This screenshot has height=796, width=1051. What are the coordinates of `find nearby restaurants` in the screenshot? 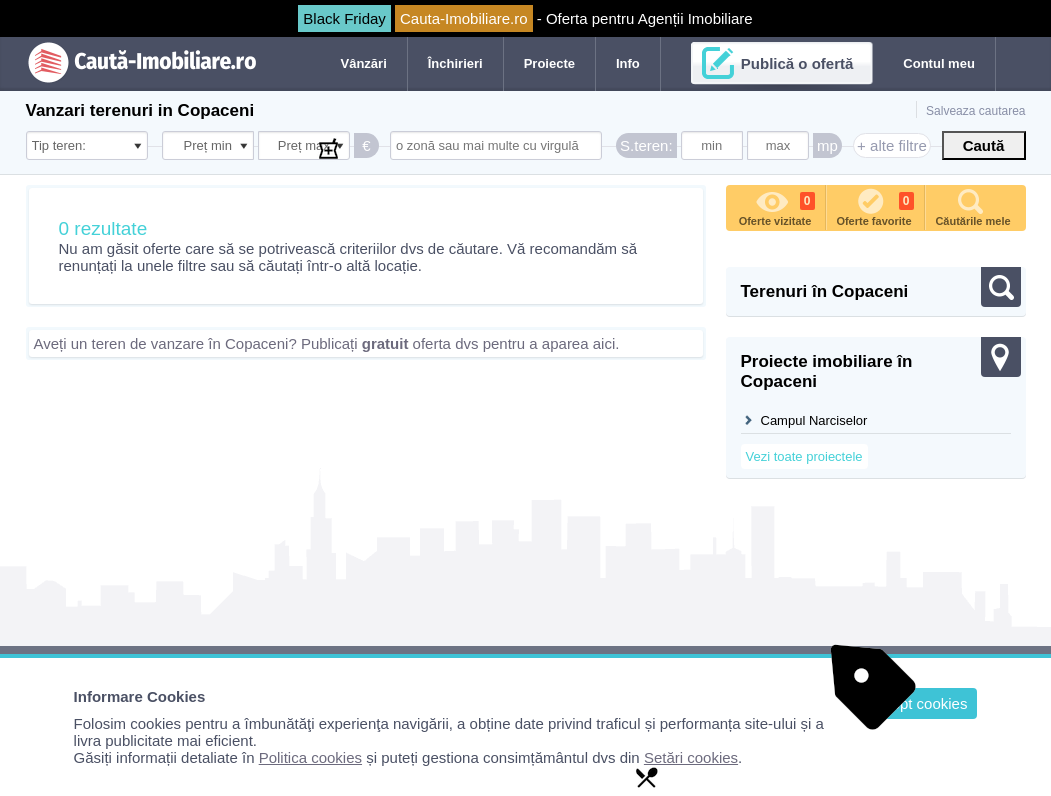 It's located at (646, 777).